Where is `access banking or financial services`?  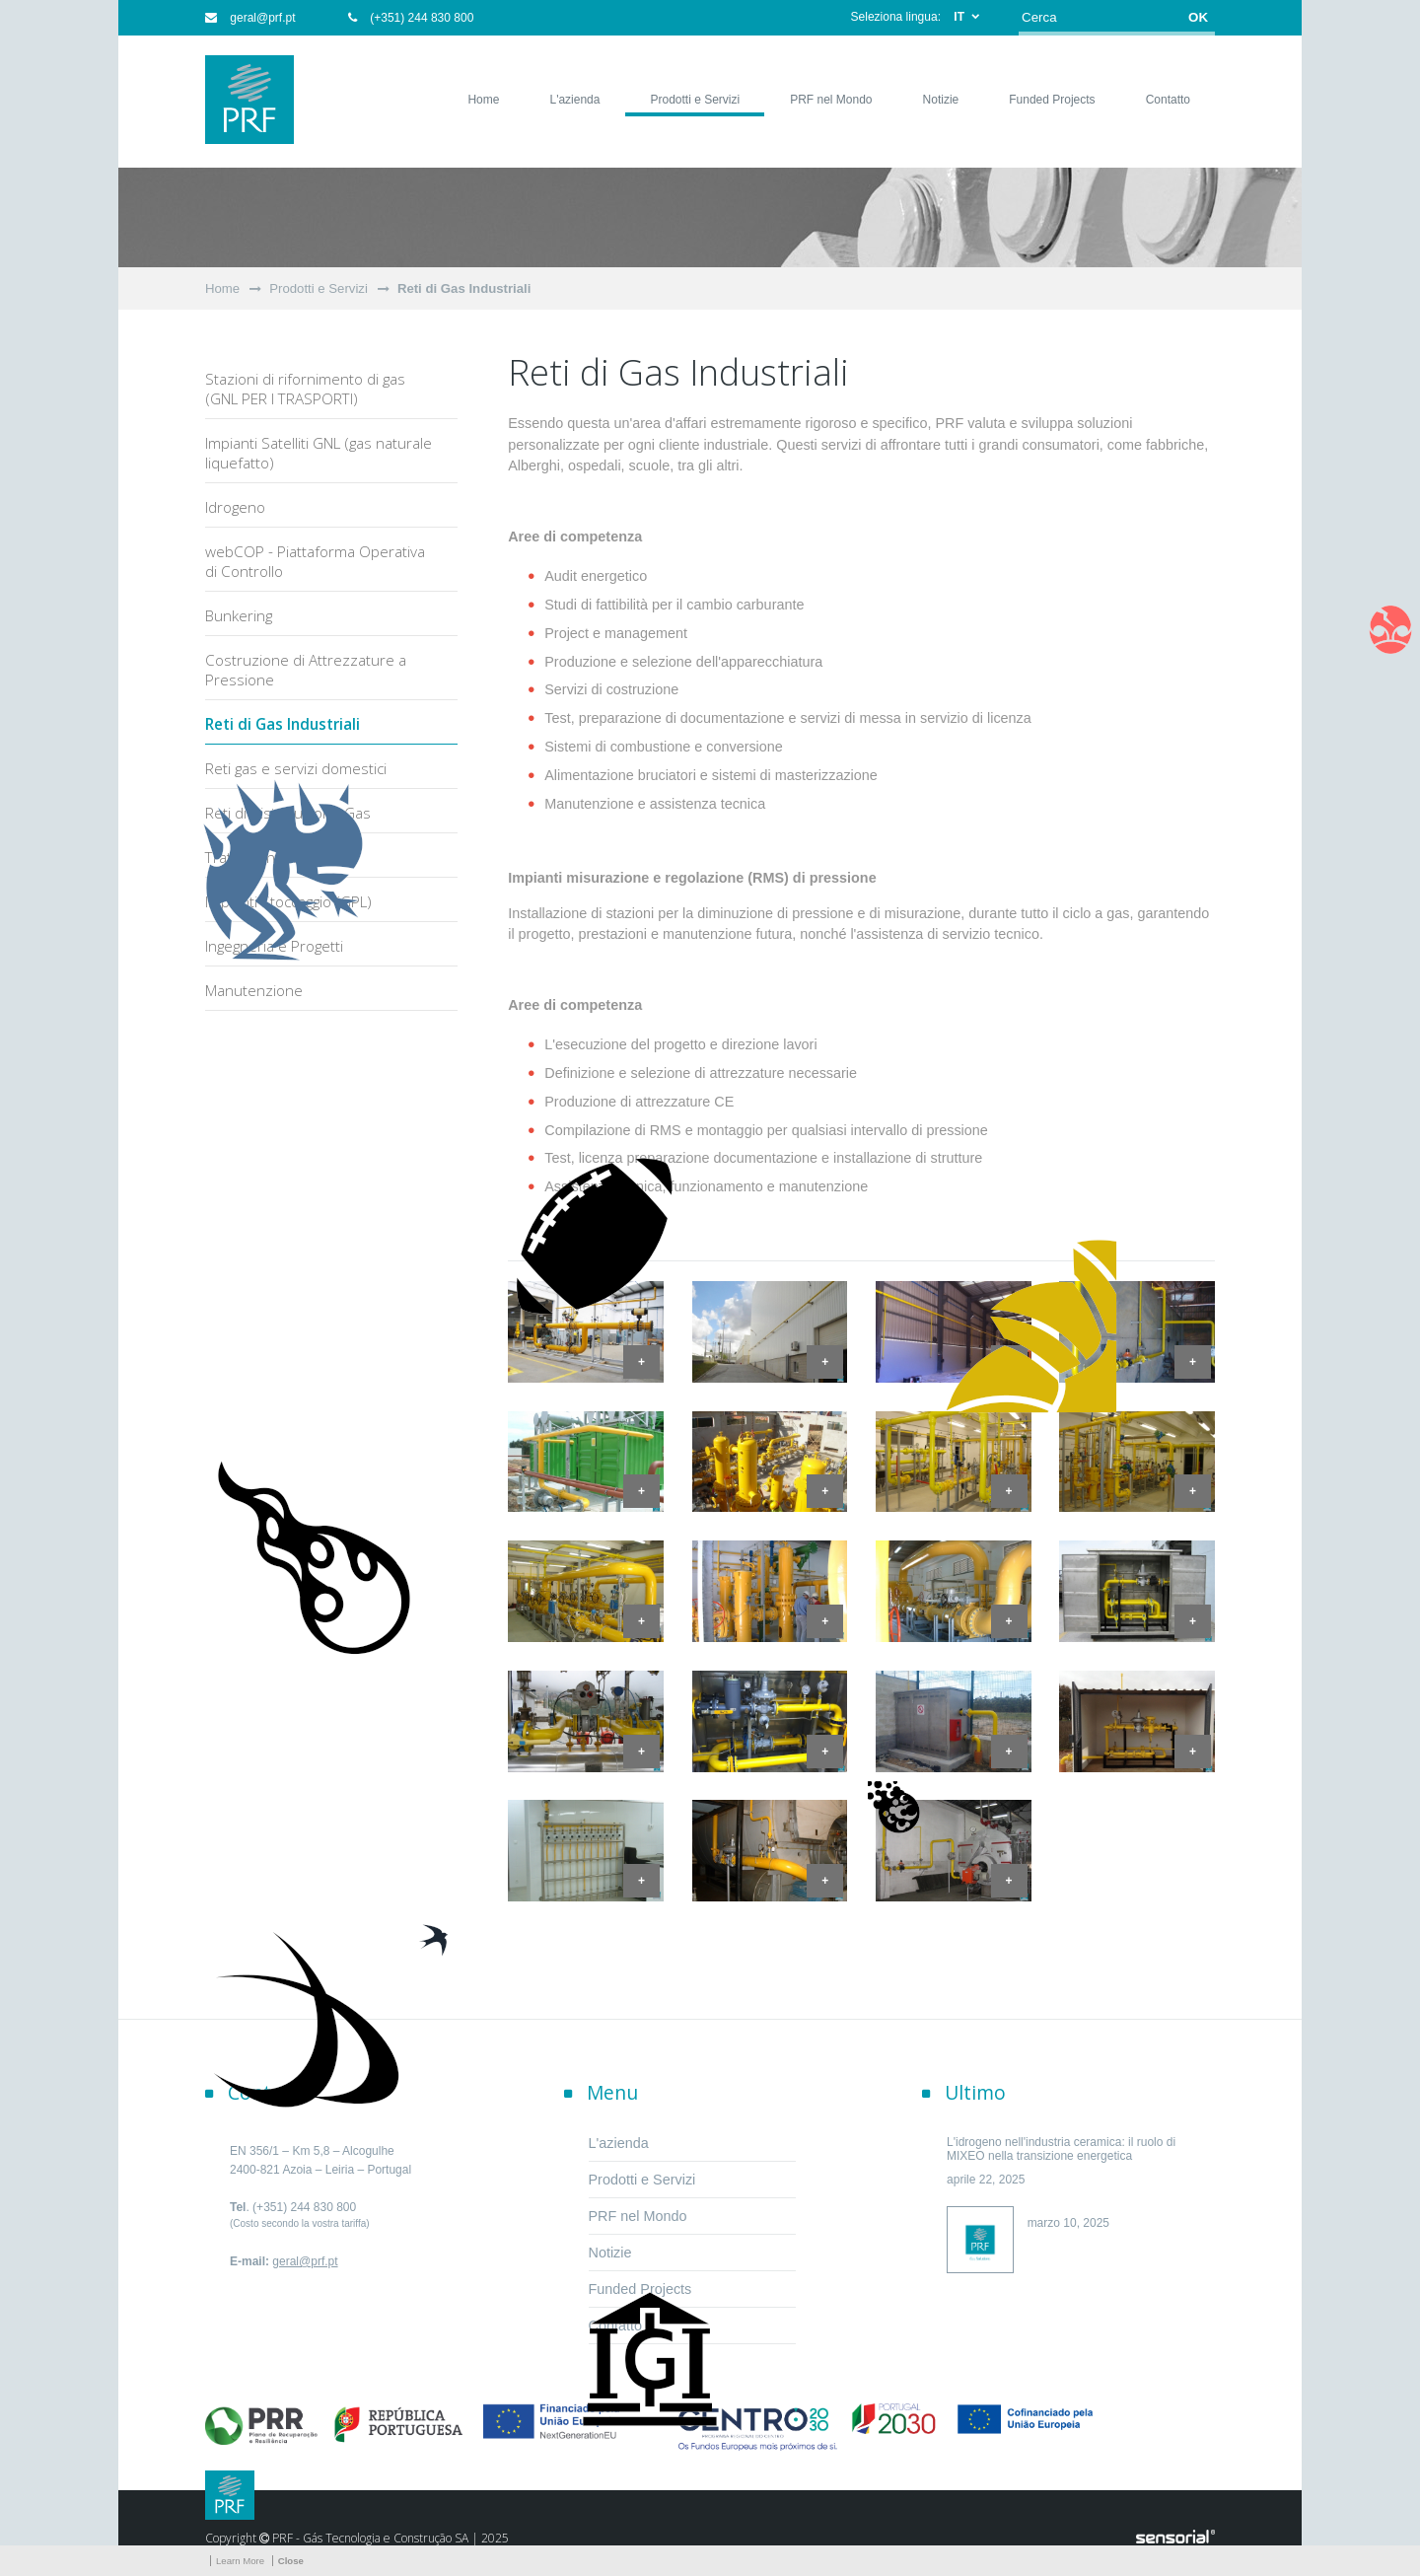
access banking or financial services is located at coordinates (650, 2359).